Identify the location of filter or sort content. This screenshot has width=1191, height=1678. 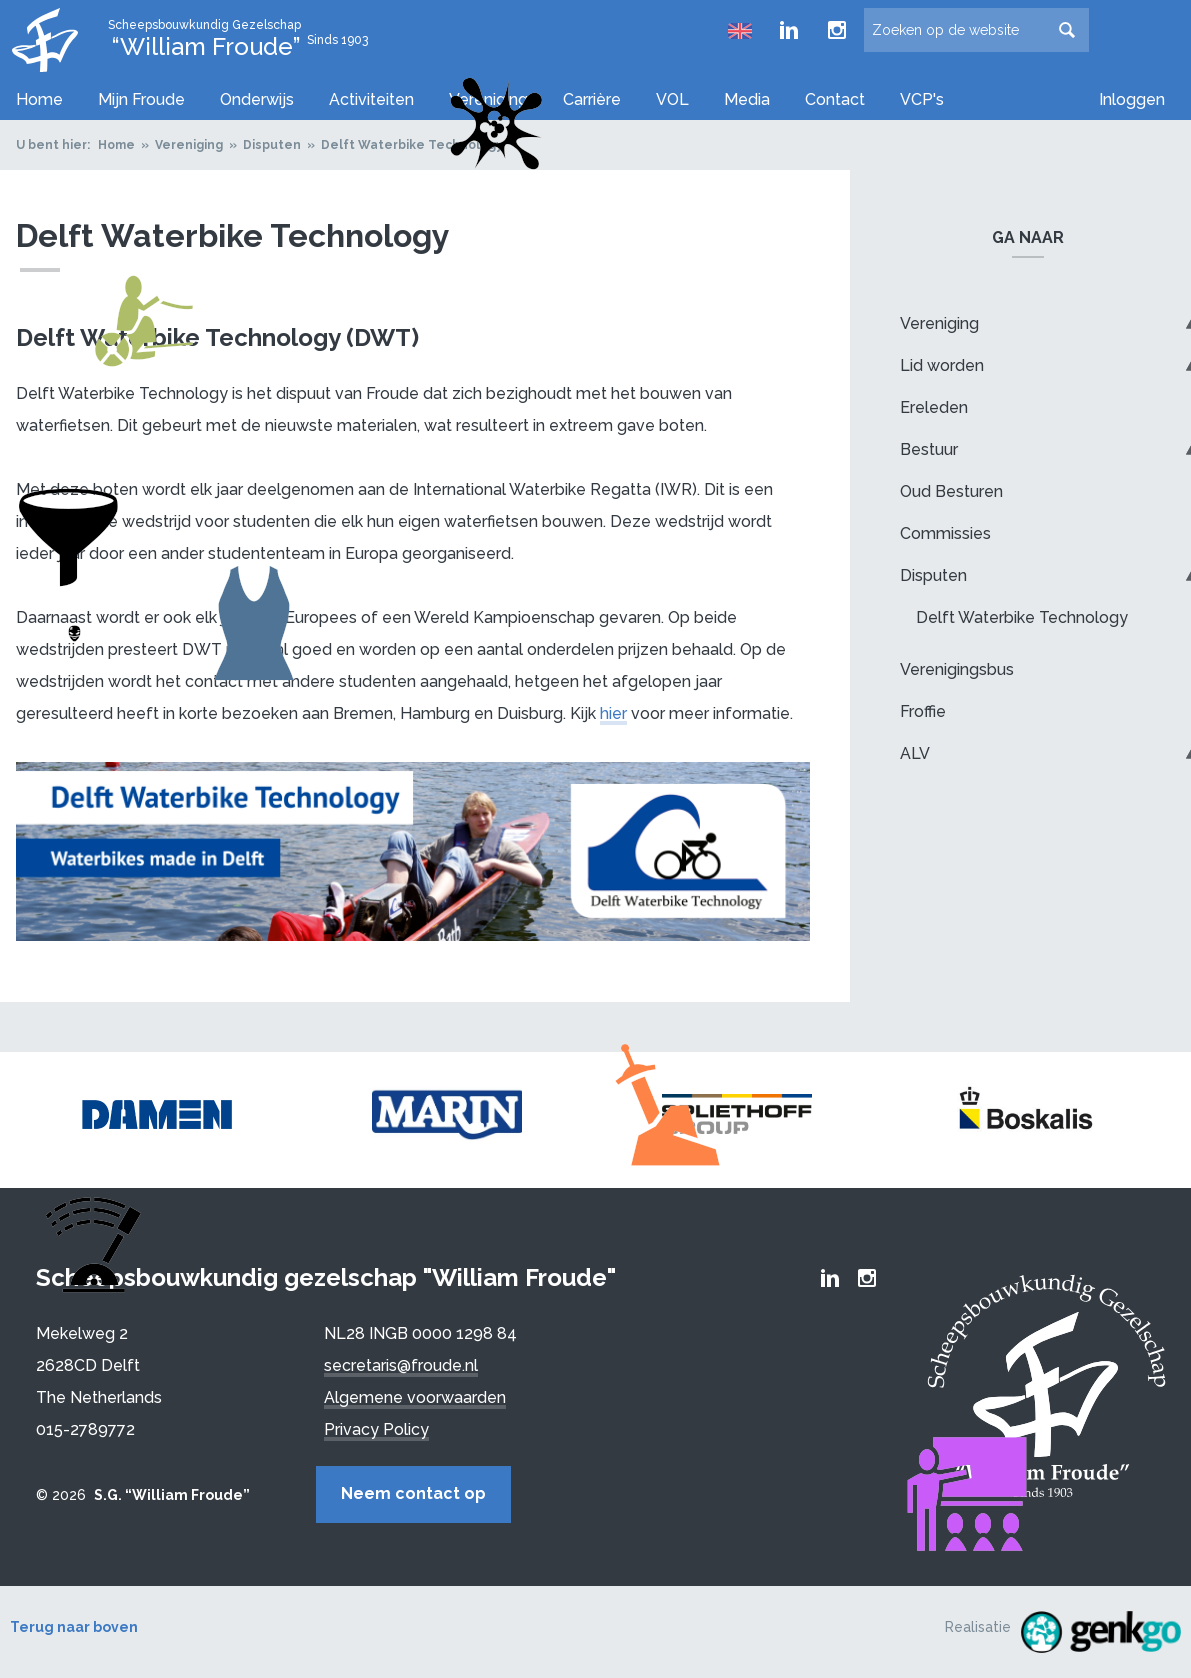
(68, 537).